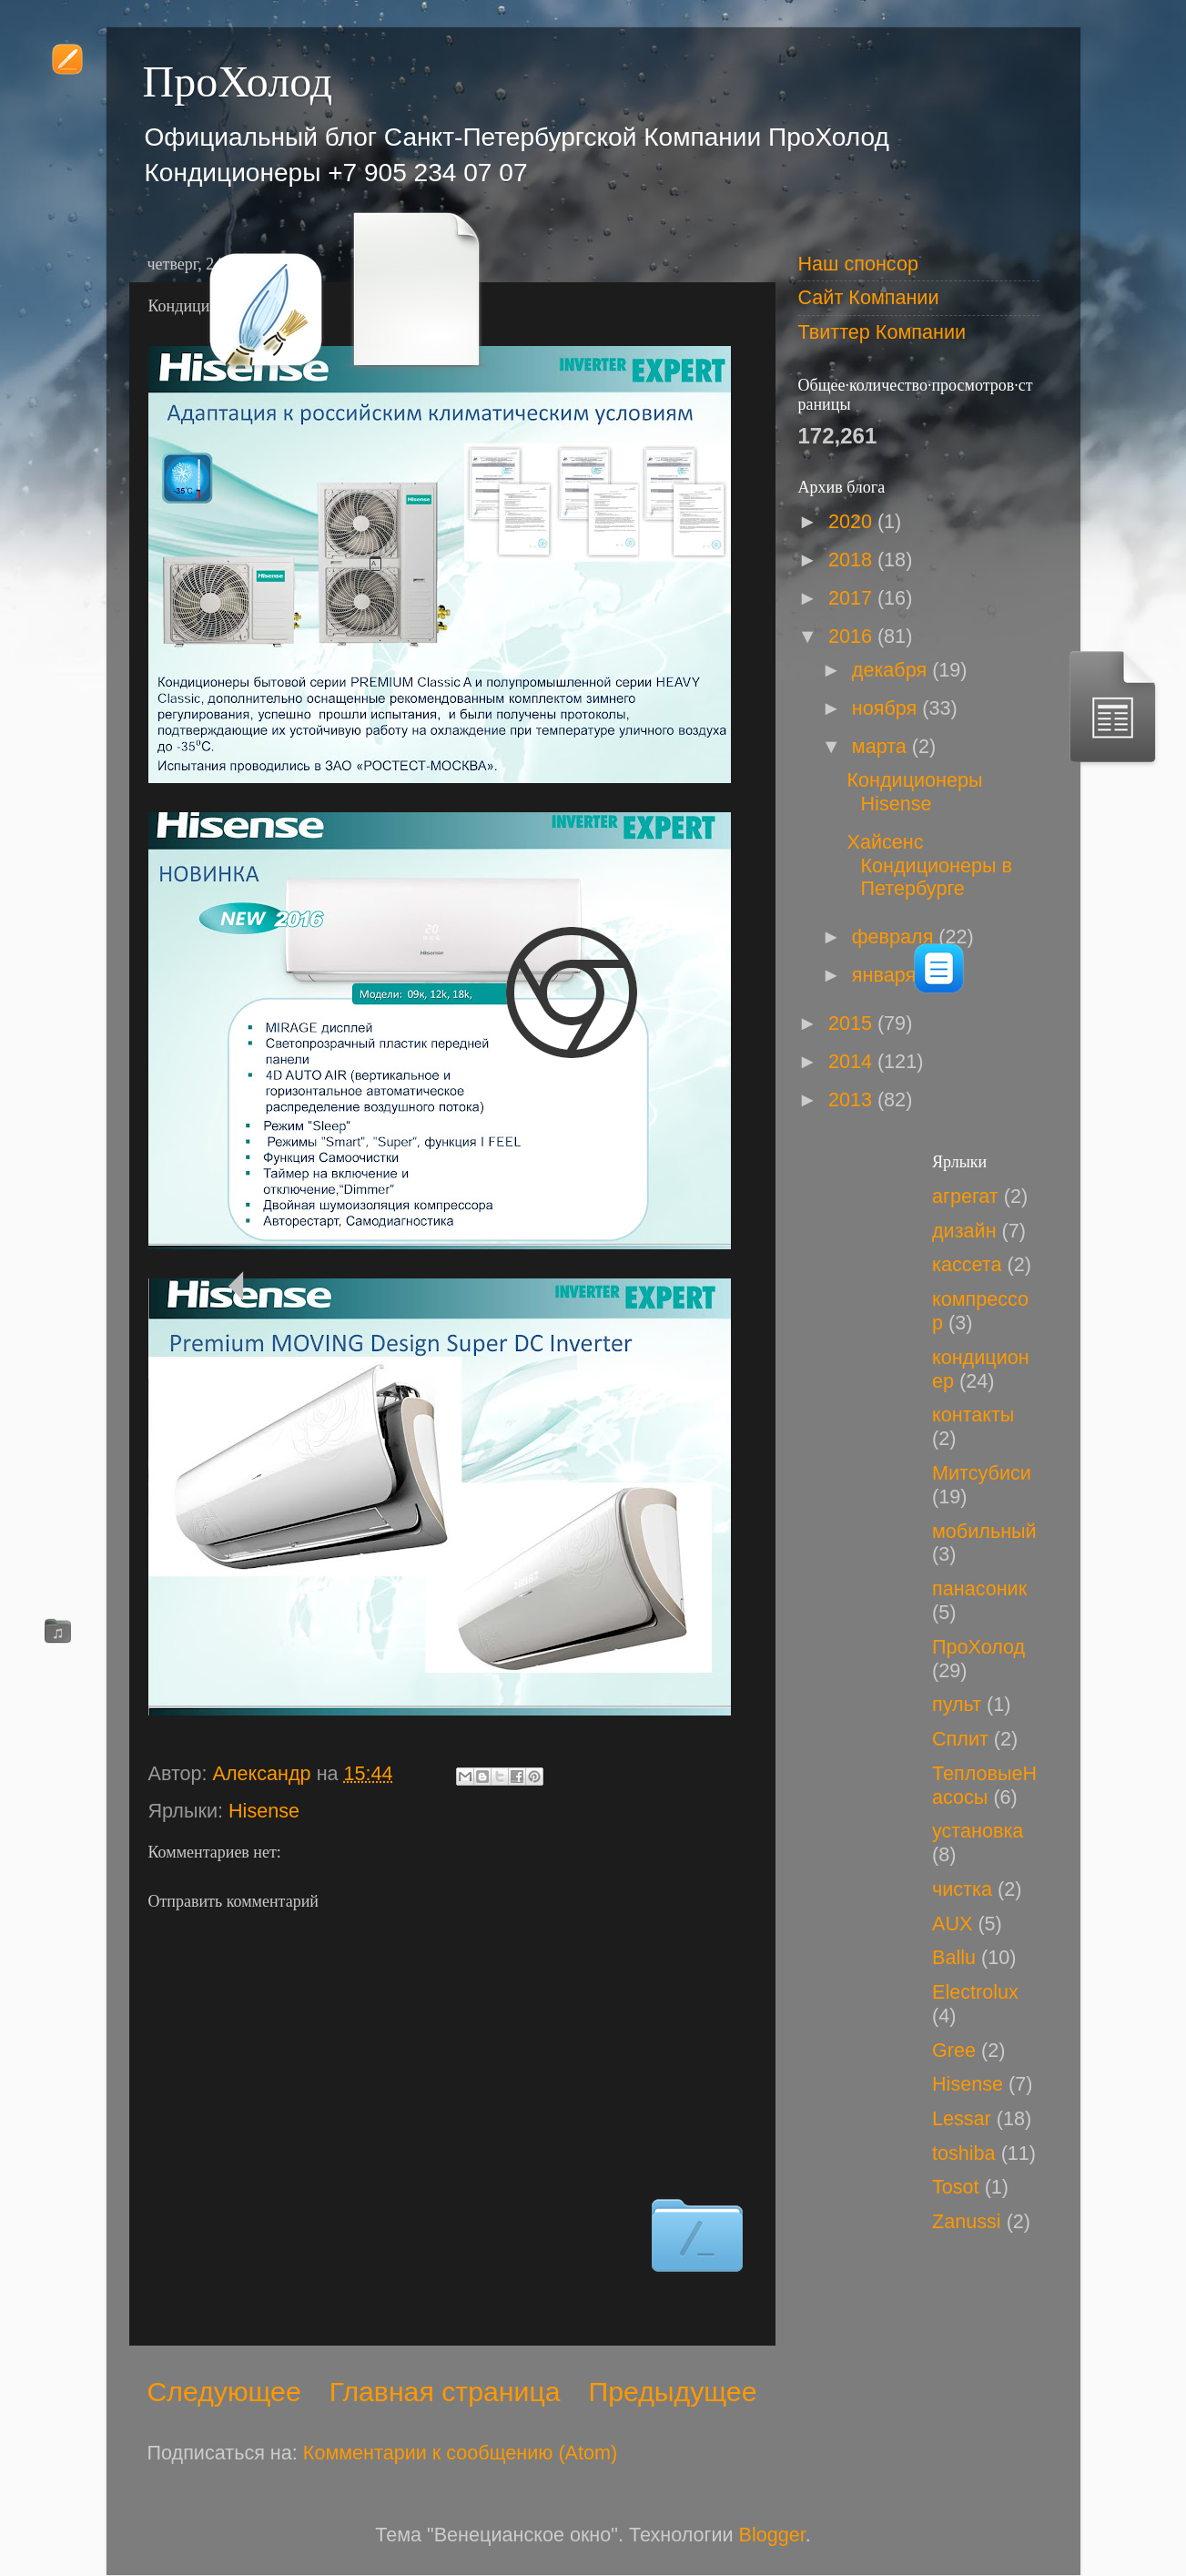  I want to click on open Pages document editor, so click(67, 59).